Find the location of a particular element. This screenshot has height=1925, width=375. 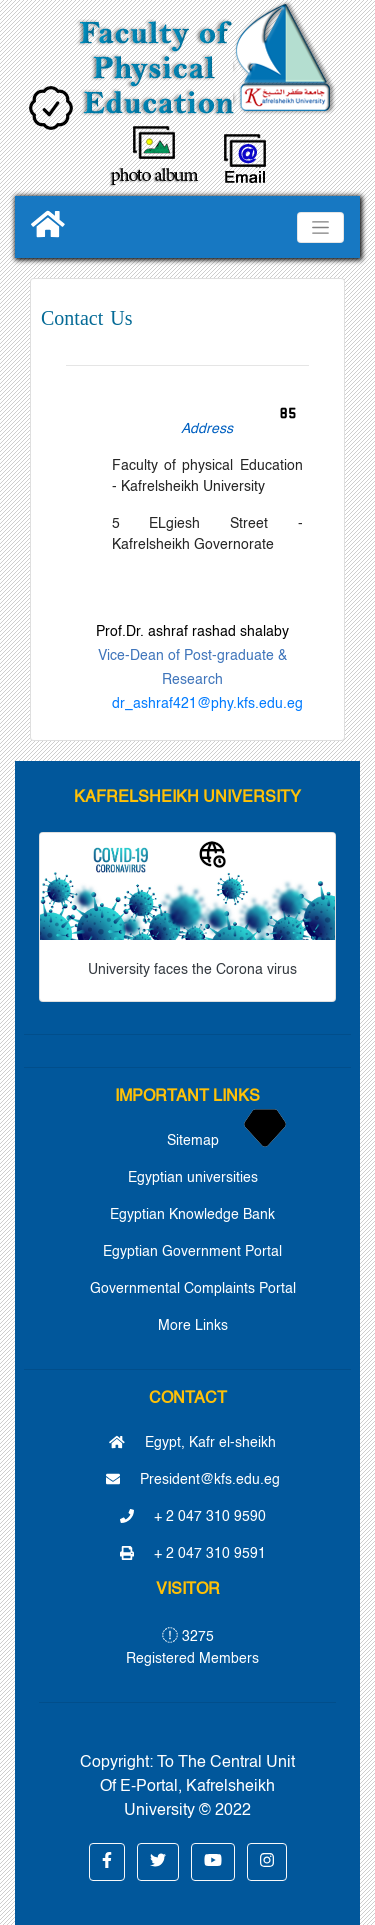

displays the number 85 as a badge or counter is located at coordinates (288, 413).